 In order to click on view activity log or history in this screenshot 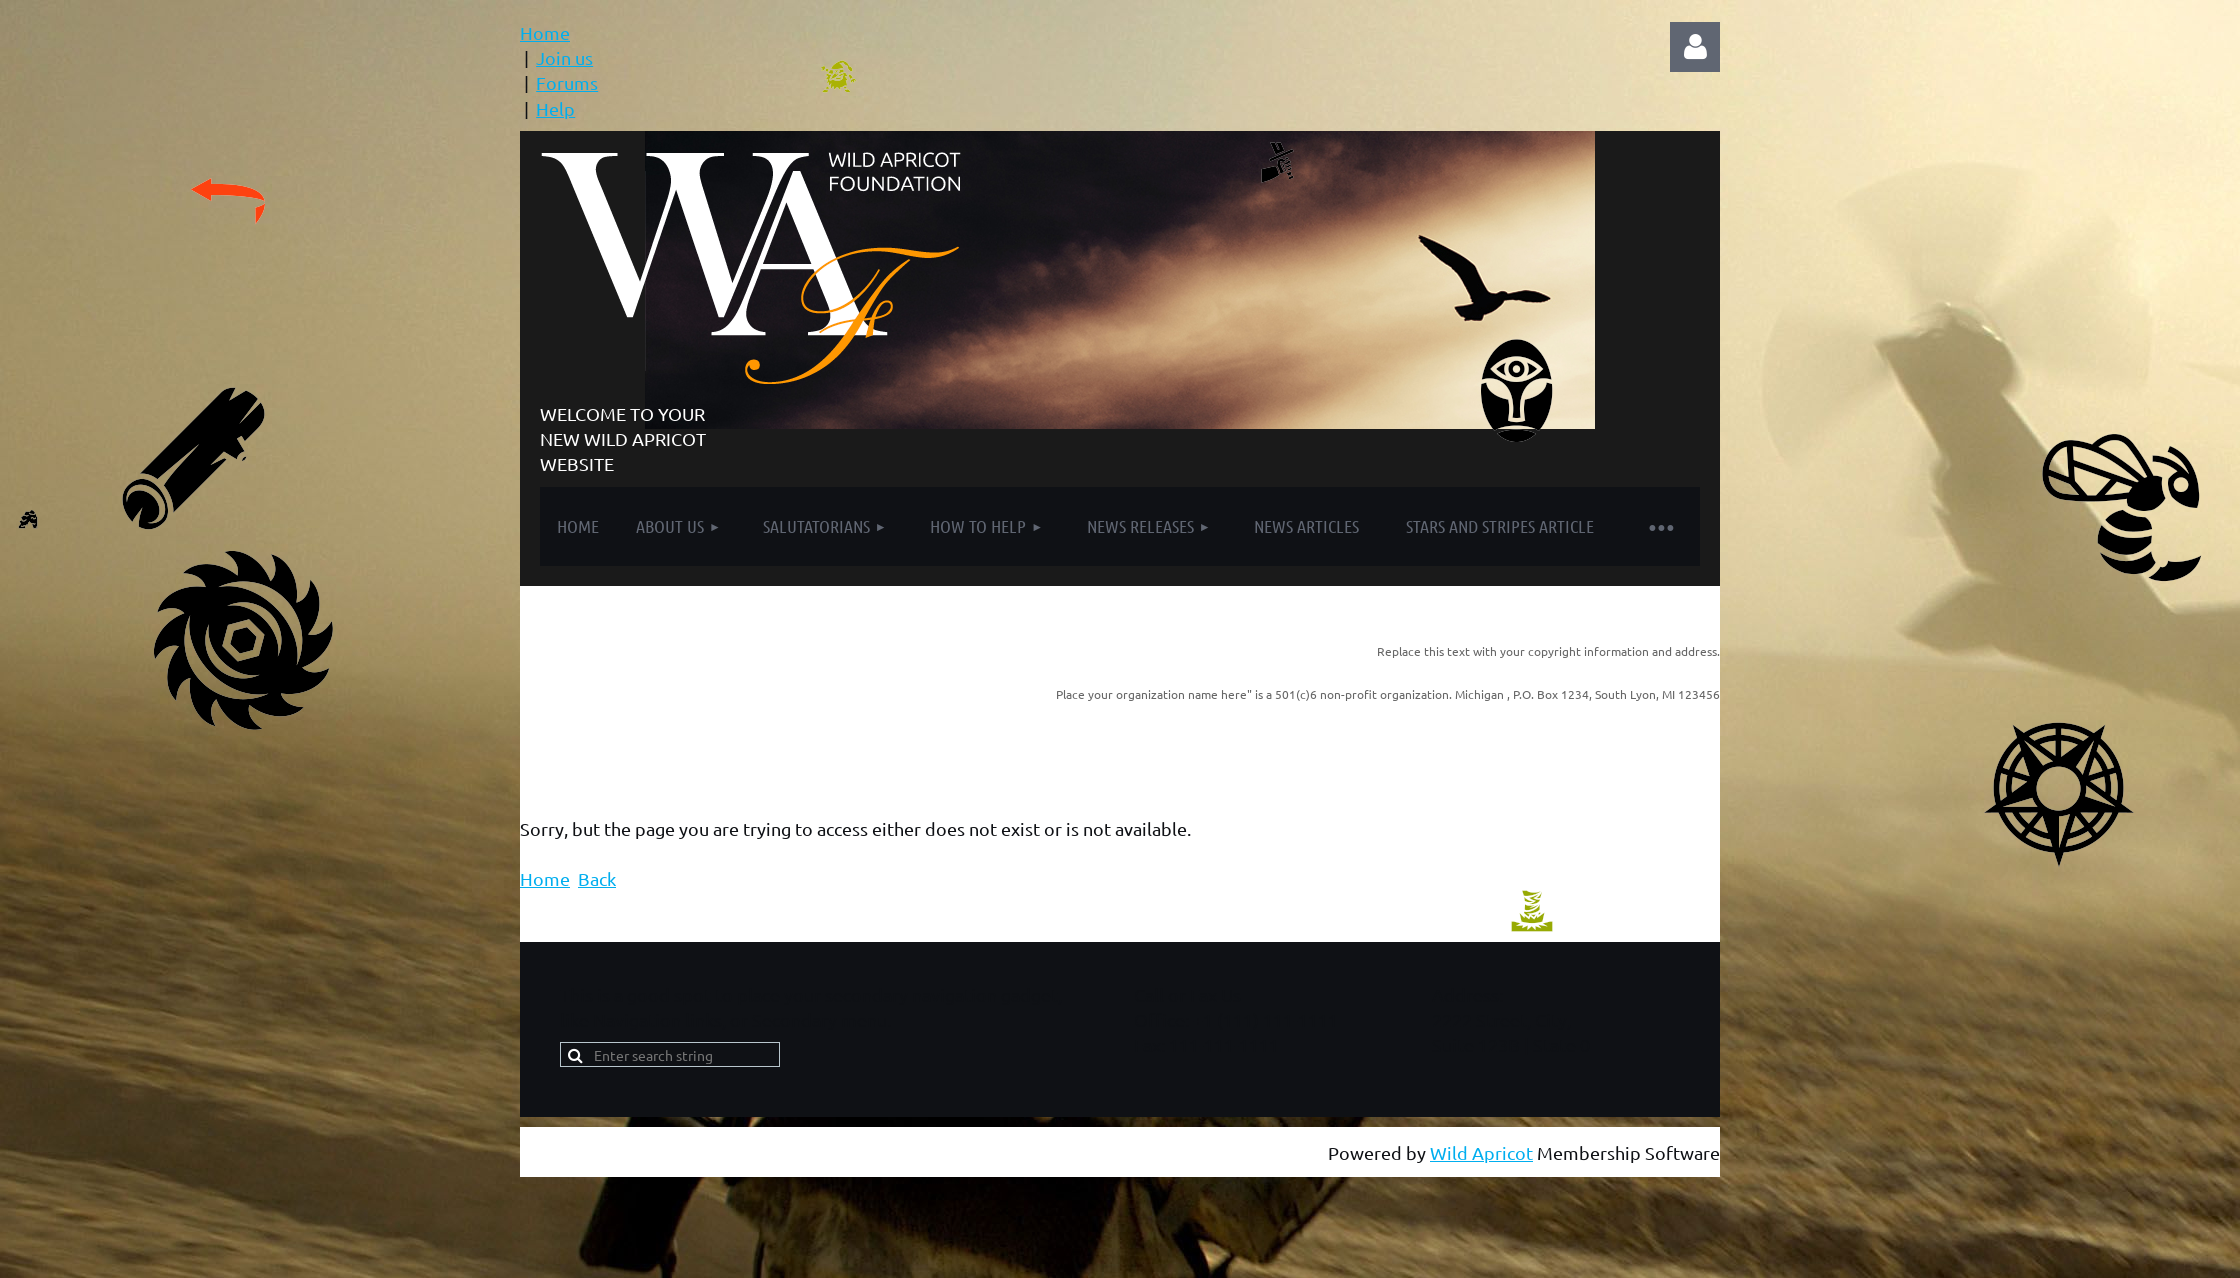, I will do `click(193, 458)`.